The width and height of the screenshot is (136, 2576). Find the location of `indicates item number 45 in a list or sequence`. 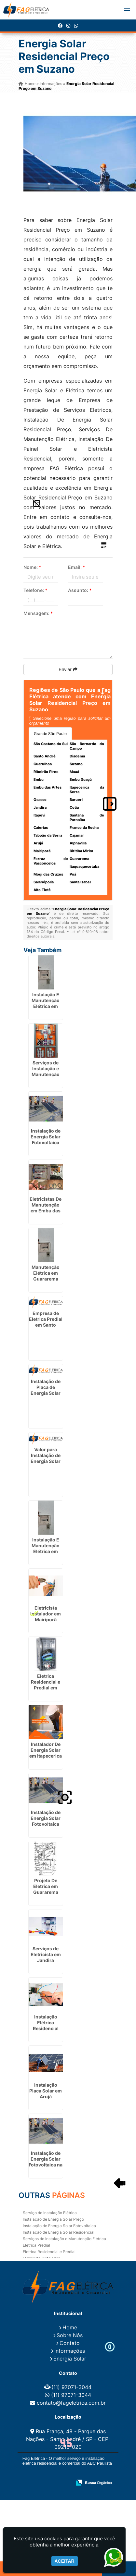

indicates item number 45 in a list or sequence is located at coordinates (66, 2443).